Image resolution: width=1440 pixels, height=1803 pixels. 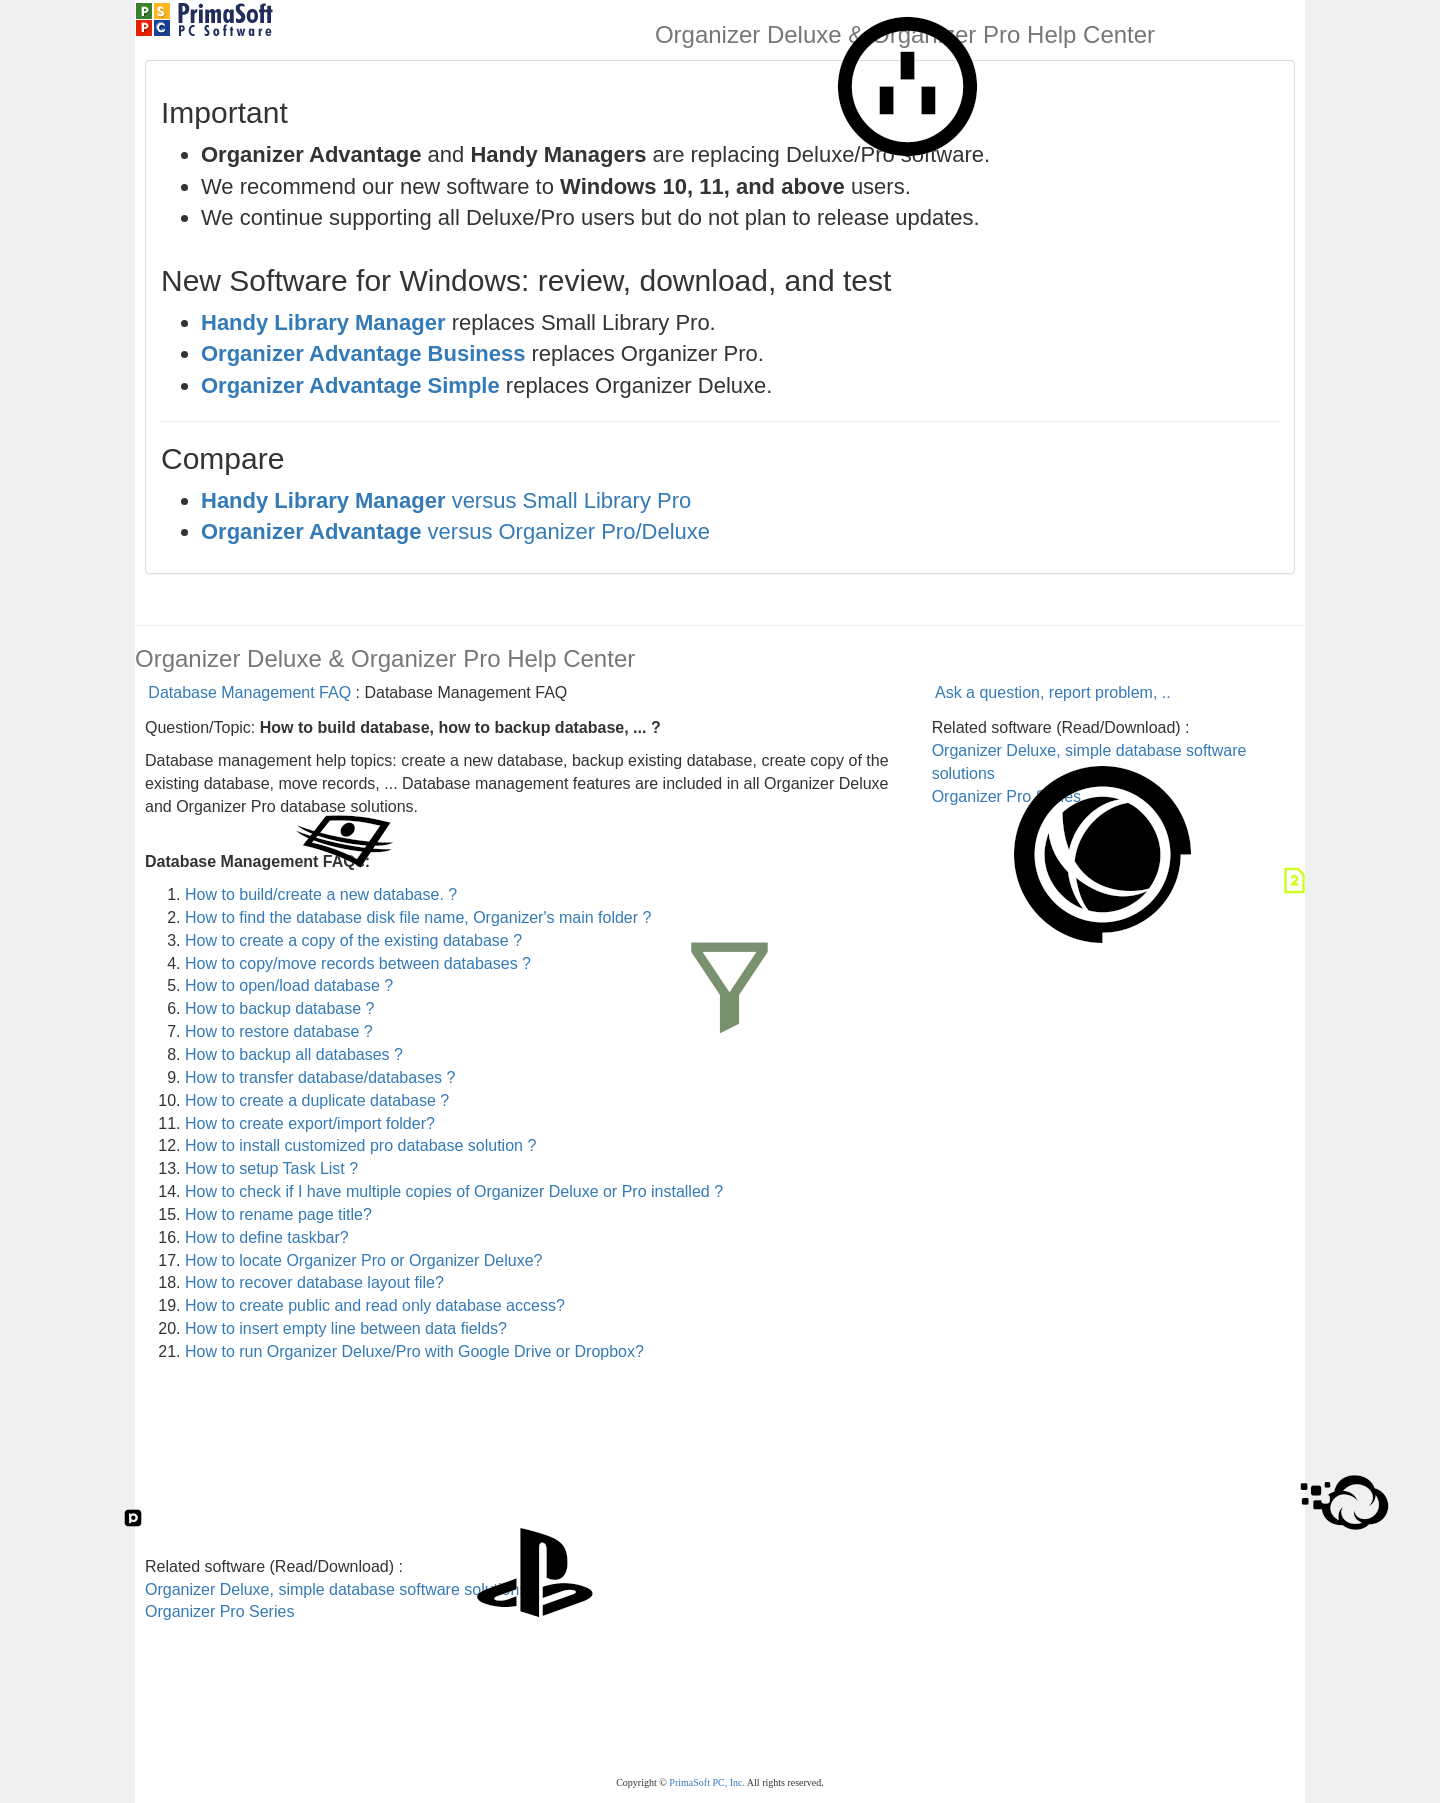 I want to click on cloudversify logo, so click(x=1344, y=1502).